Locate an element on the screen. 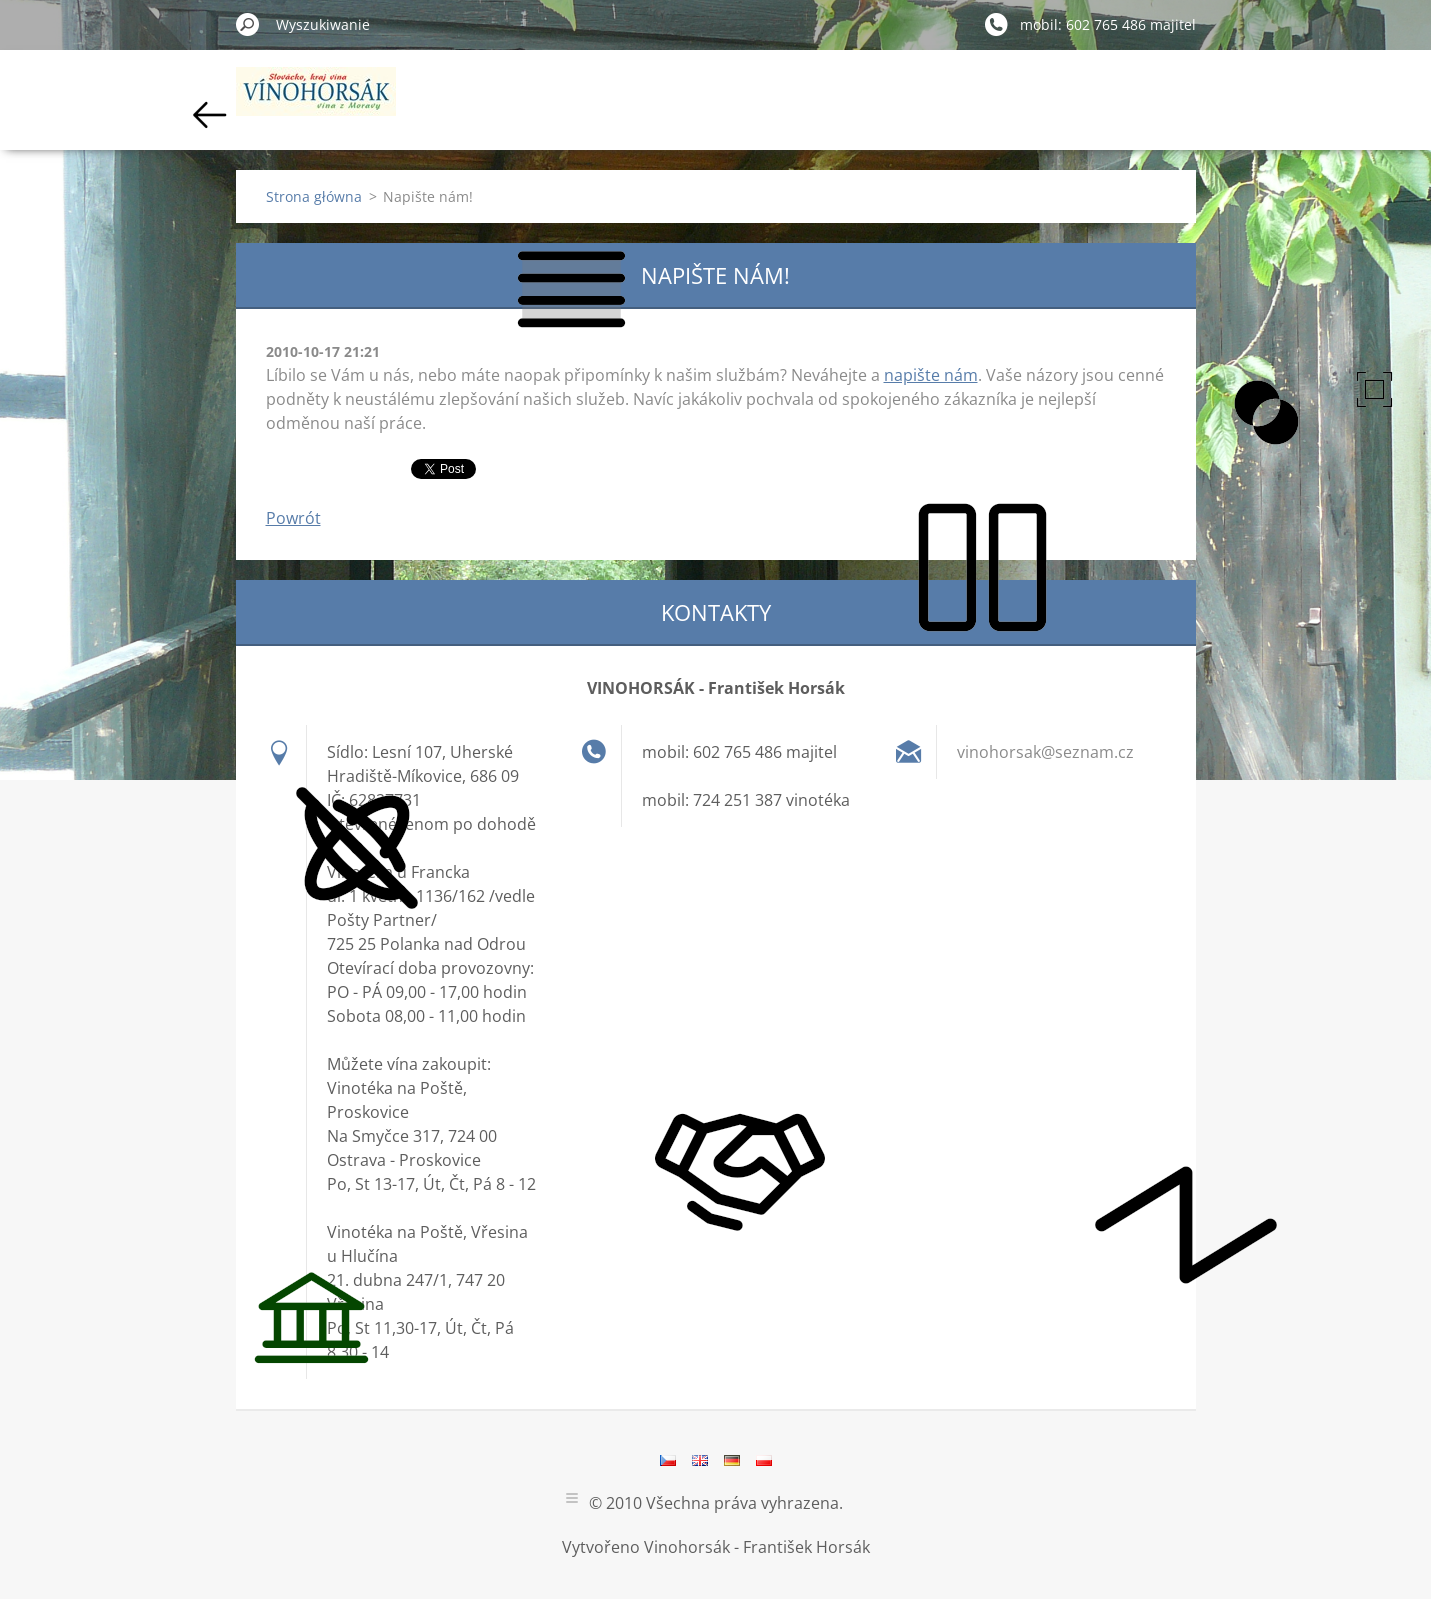 This screenshot has height=1599, width=1431. open navigation menu is located at coordinates (572, 1498).